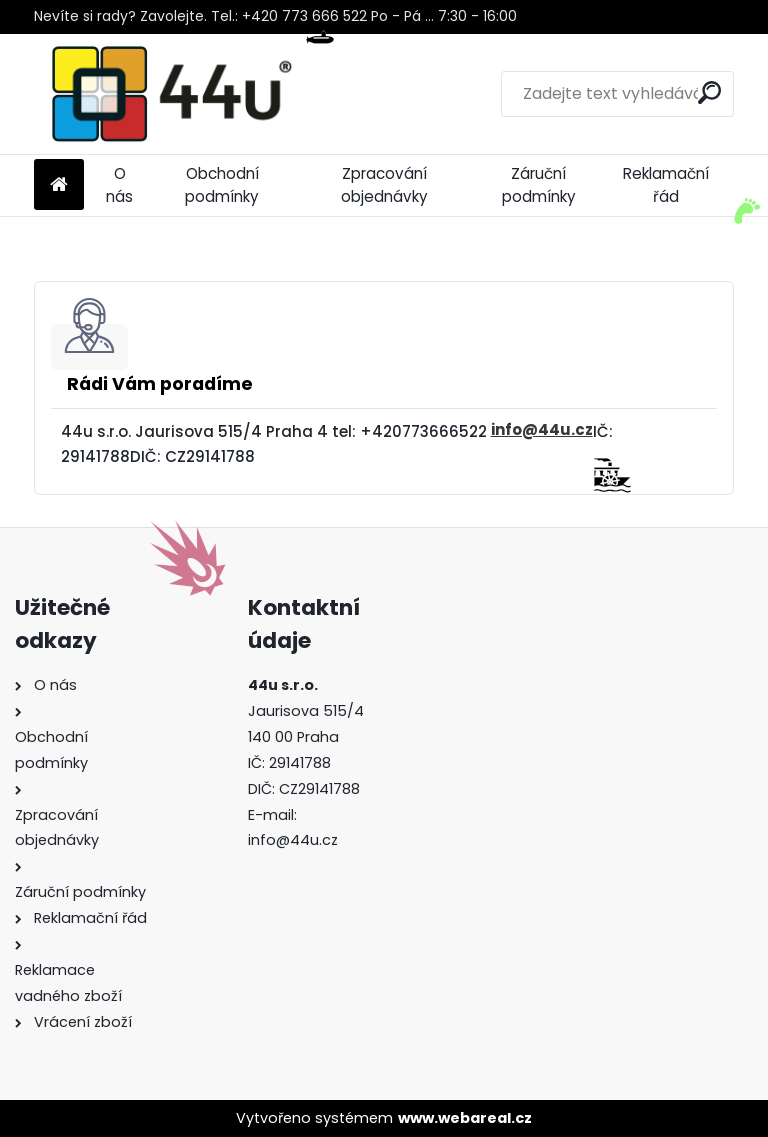  Describe the element at coordinates (747, 211) in the screenshot. I see `track steps or walking activity` at that location.